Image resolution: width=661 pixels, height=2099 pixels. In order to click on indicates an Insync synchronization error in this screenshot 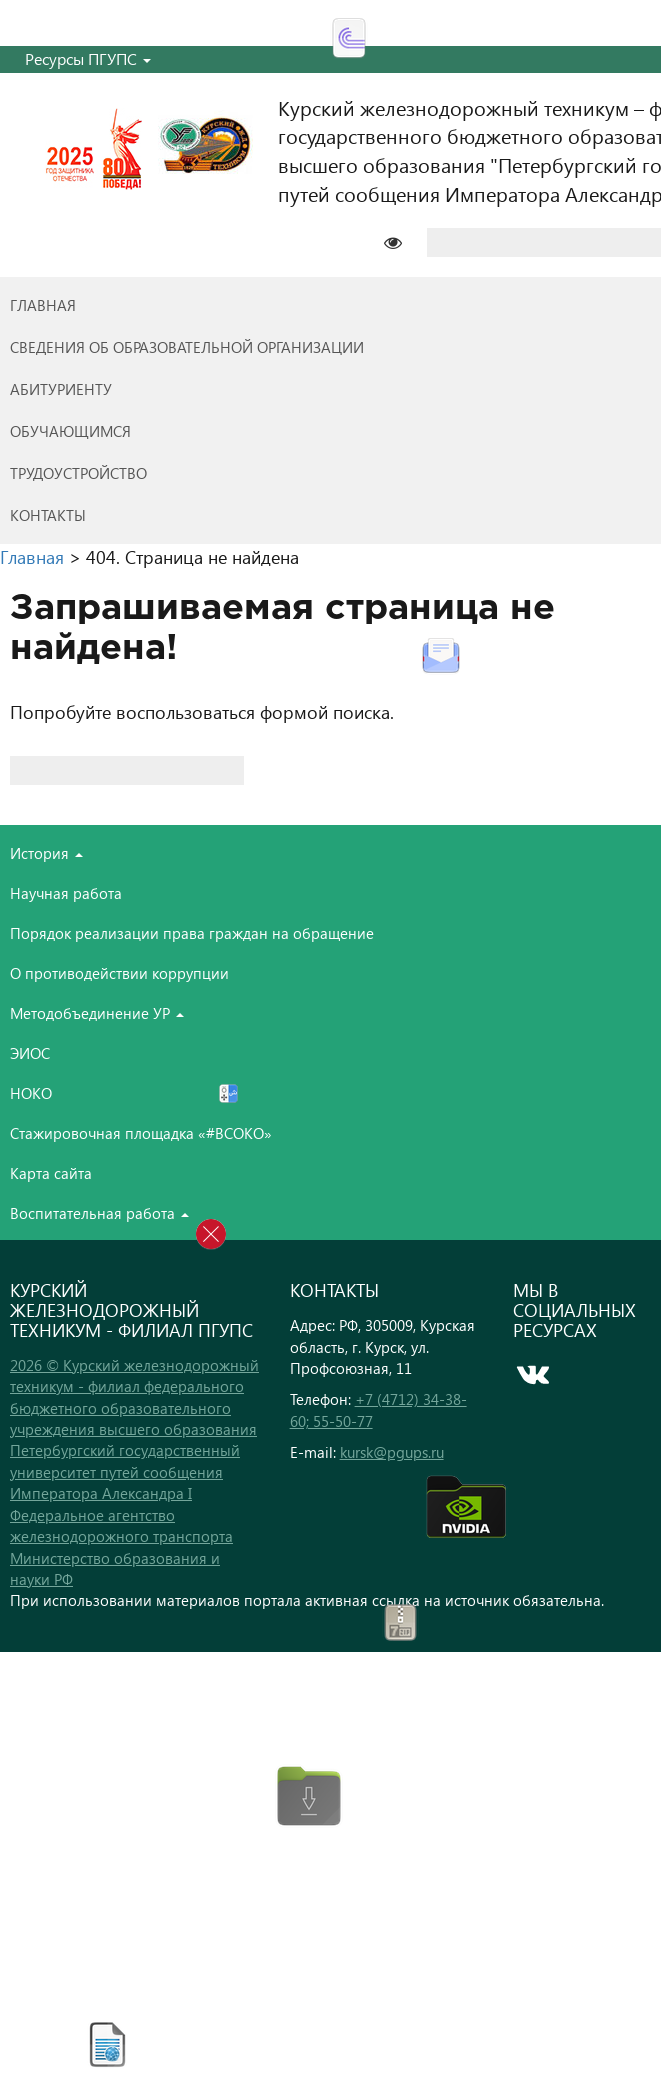, I will do `click(211, 1234)`.